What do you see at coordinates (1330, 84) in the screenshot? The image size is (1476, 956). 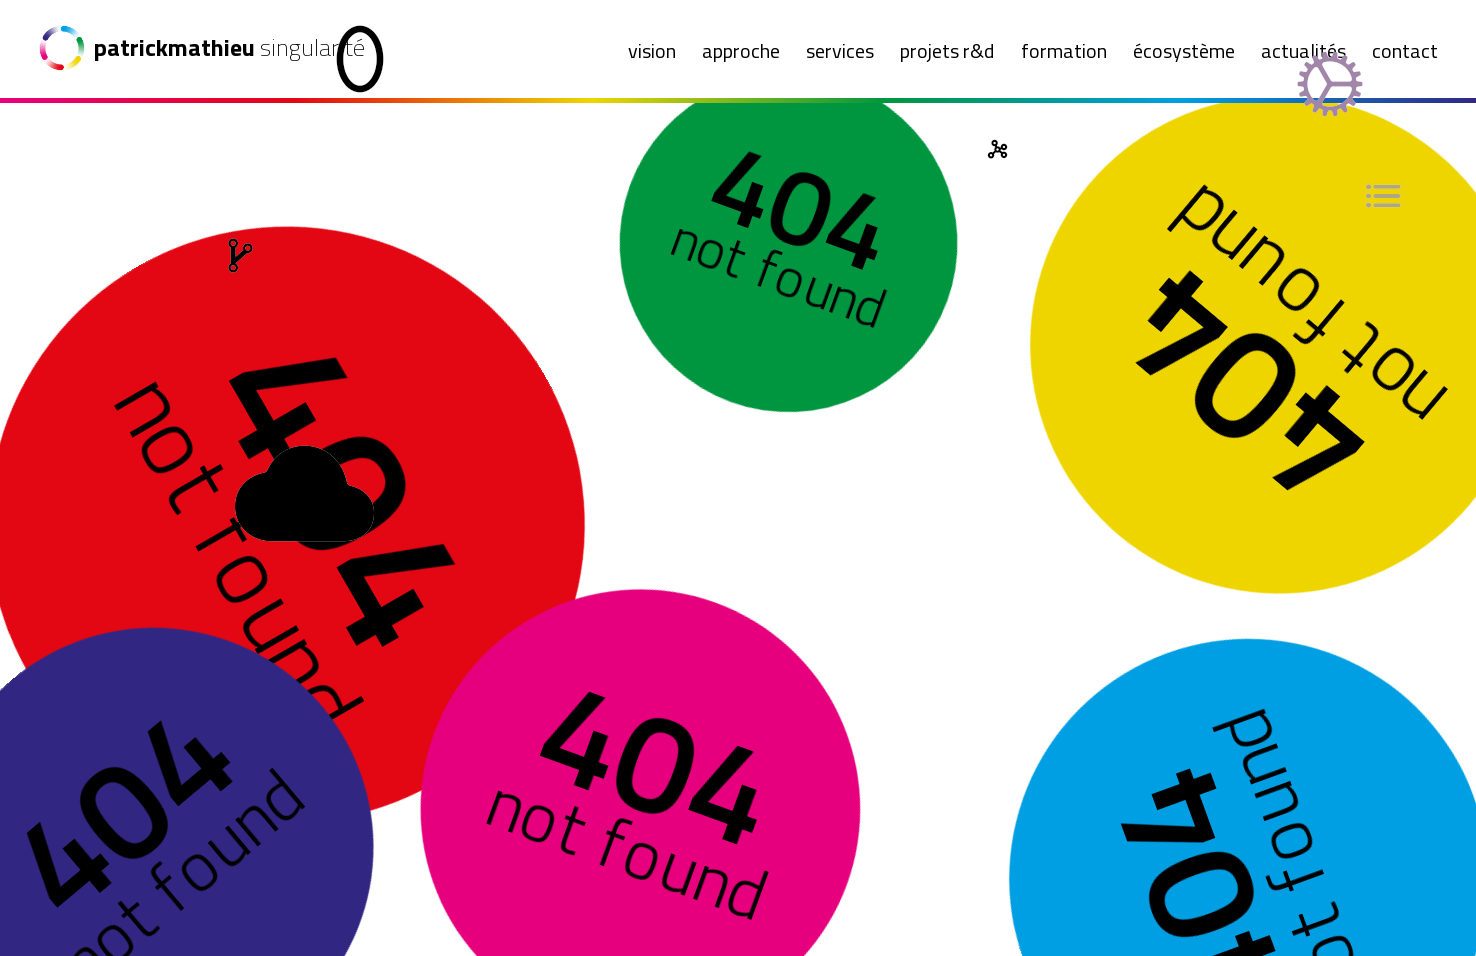 I see `access settings` at bounding box center [1330, 84].